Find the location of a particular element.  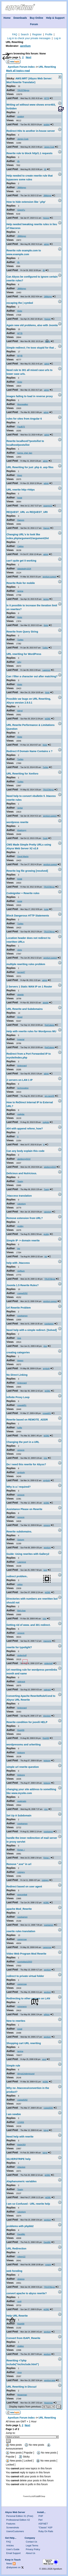

find nearby charging stations is located at coordinates (35, 2002).